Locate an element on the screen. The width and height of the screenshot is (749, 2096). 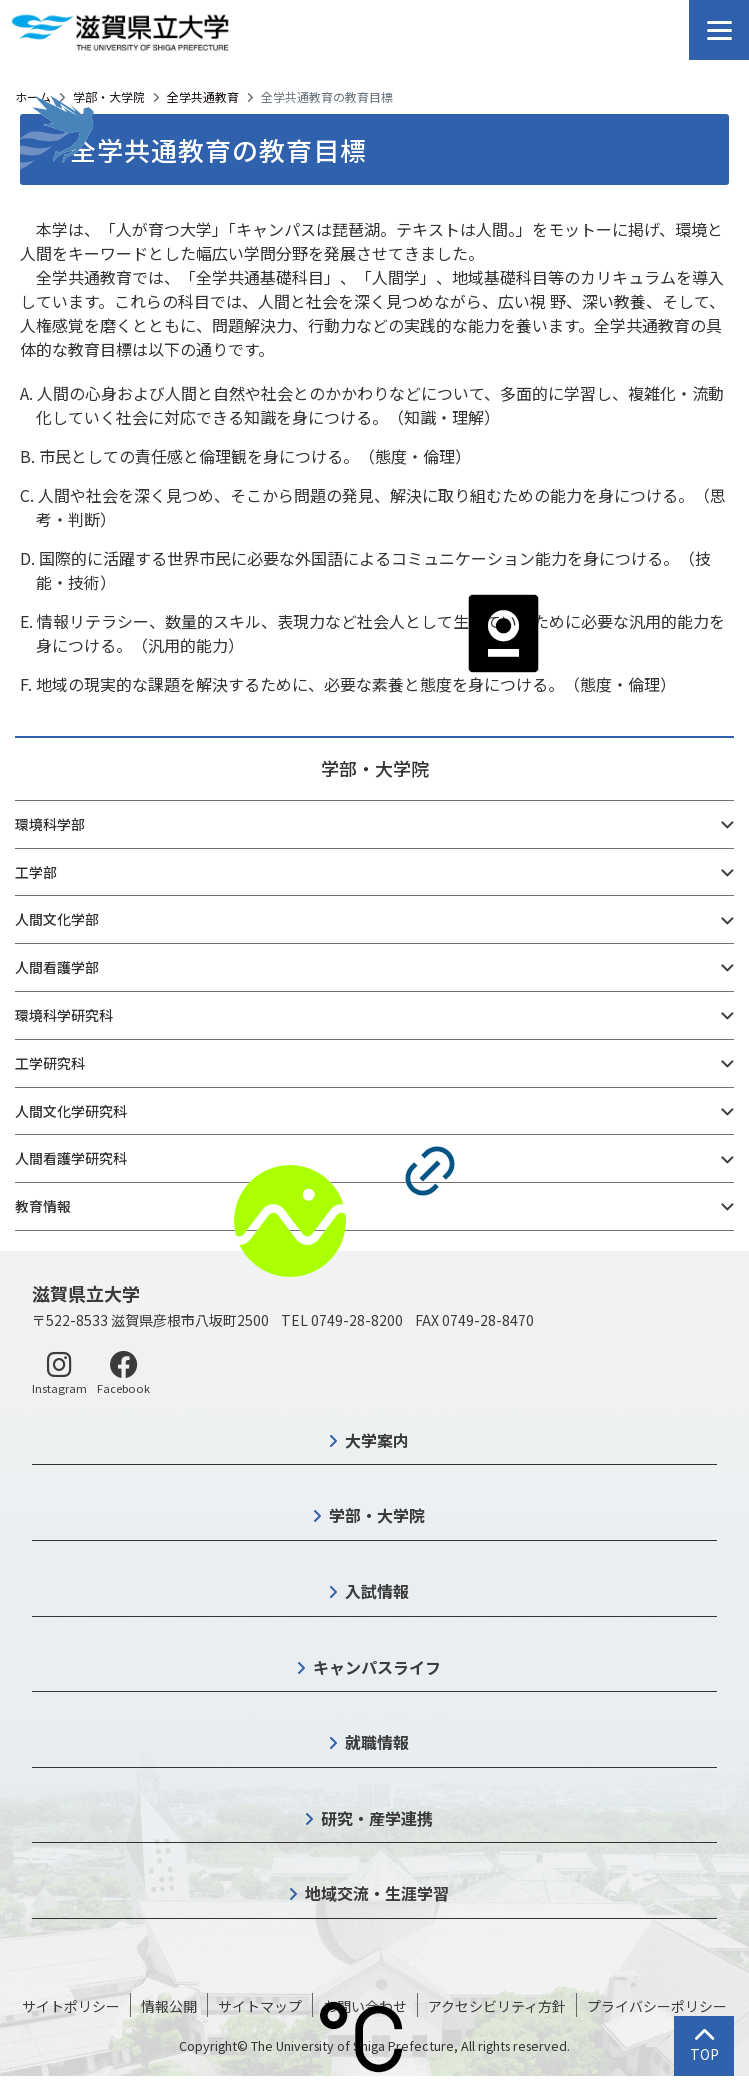
cesium platform logo is located at coordinates (290, 1221).